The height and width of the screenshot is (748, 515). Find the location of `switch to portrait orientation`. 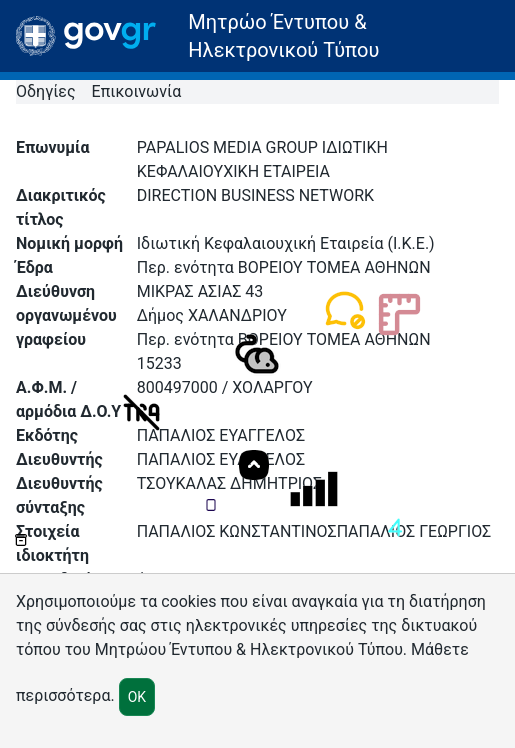

switch to portrait orientation is located at coordinates (211, 505).